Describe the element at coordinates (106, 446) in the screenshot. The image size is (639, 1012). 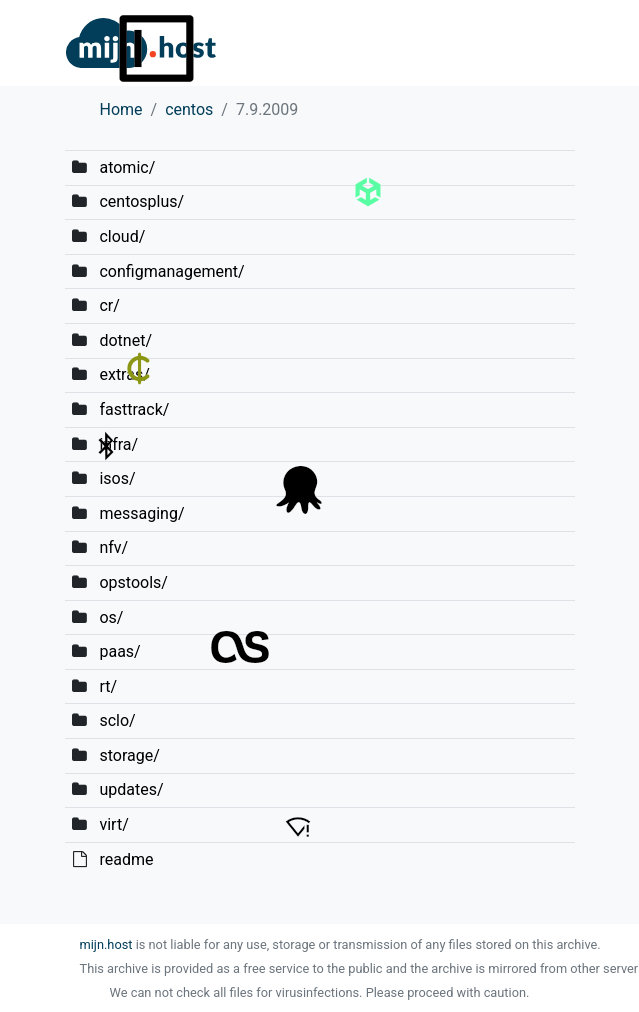
I see `bluetooth connectivity status` at that location.